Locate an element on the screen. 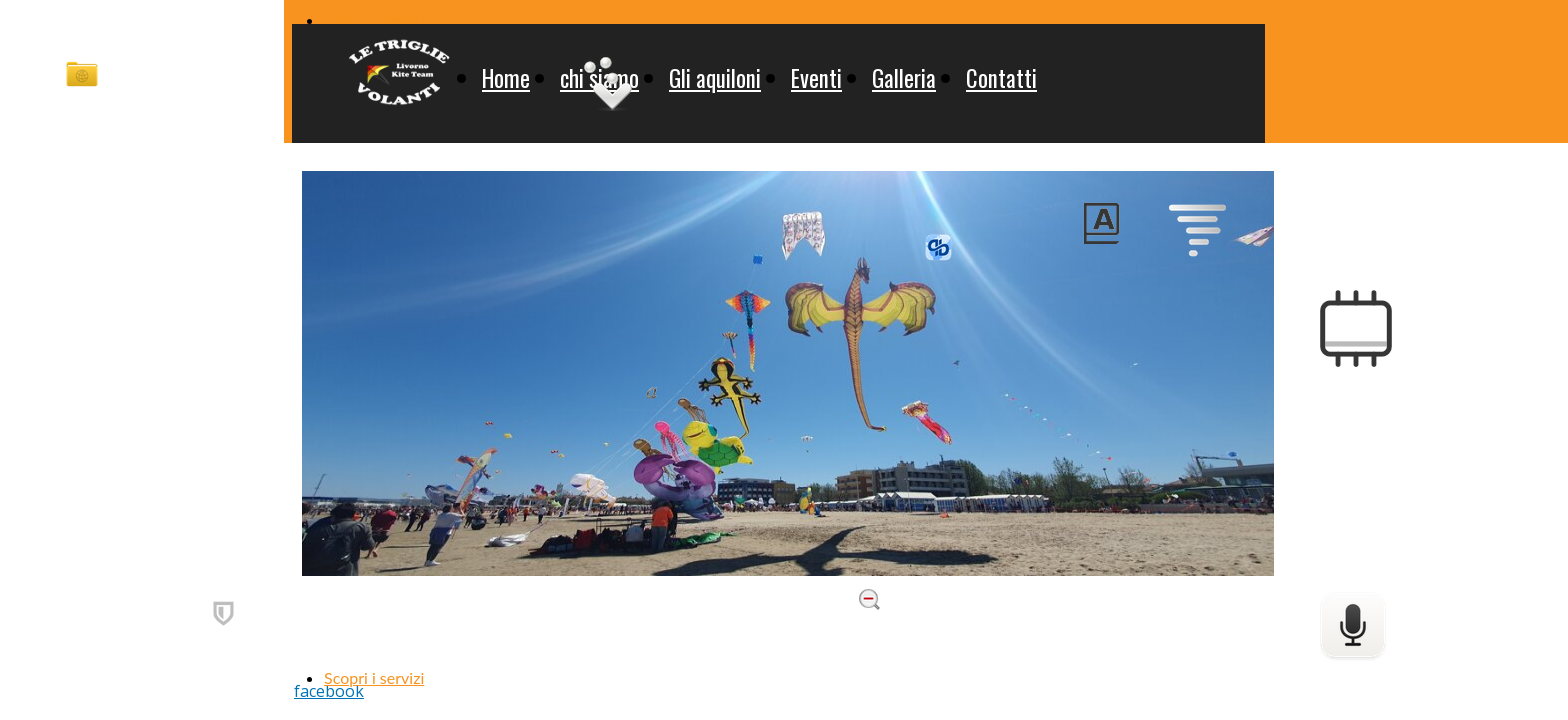 This screenshot has height=720, width=1568. launch qutebrowser web browser is located at coordinates (938, 247).